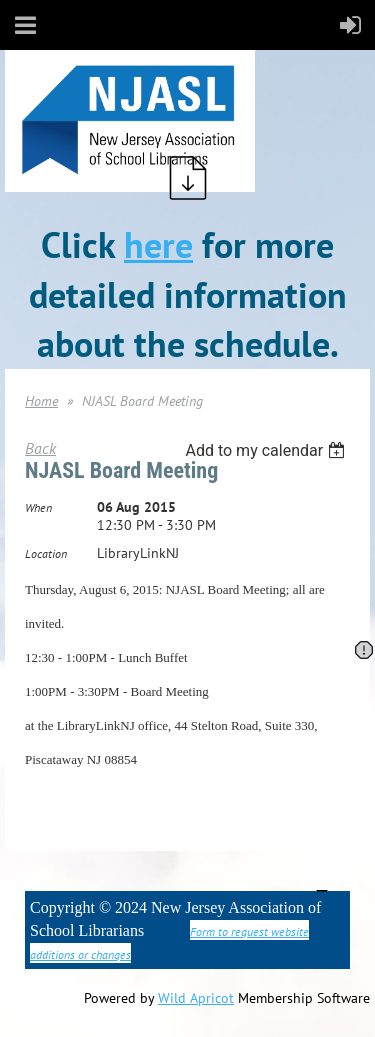  Describe the element at coordinates (322, 890) in the screenshot. I see `minimize or collapse a window` at that location.